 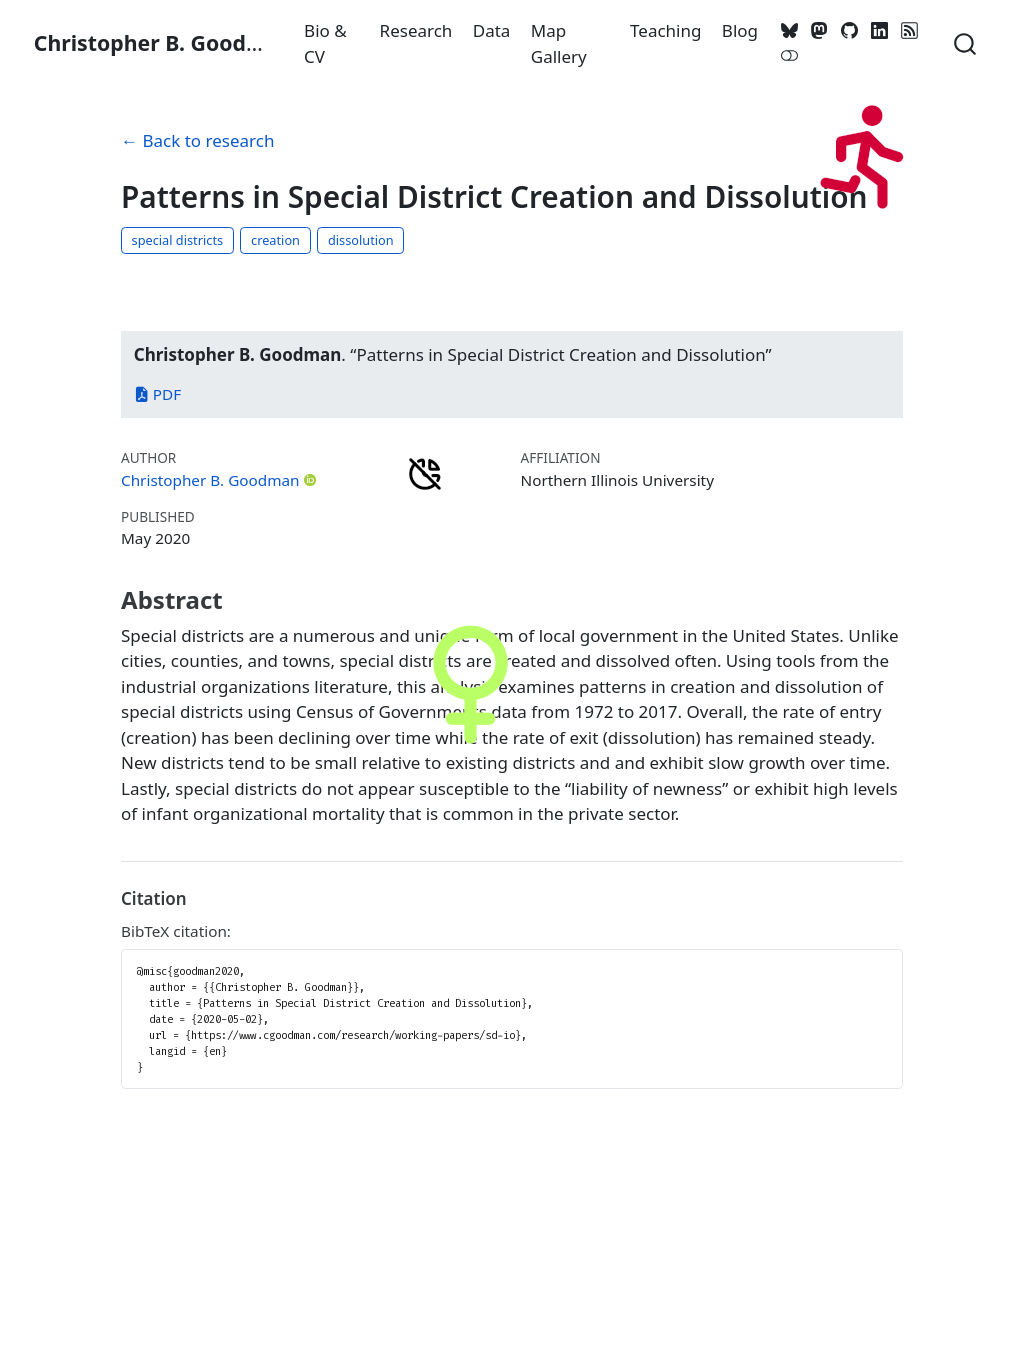 I want to click on indicates female gender option, so click(x=470, y=681).